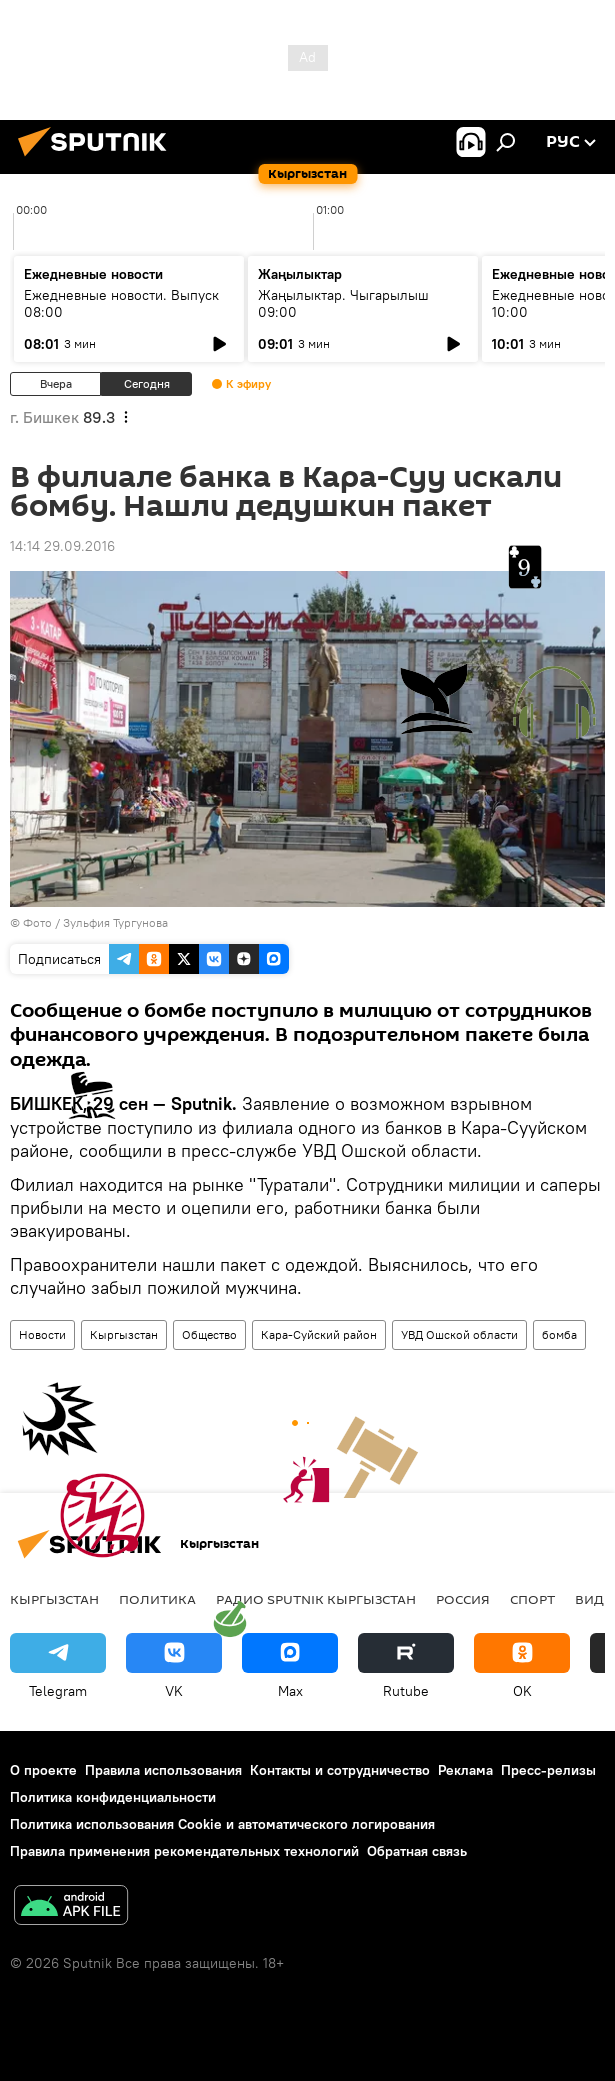 The image size is (615, 2081). What do you see at coordinates (436, 697) in the screenshot?
I see `indicates marine or ocean-themed content` at bounding box center [436, 697].